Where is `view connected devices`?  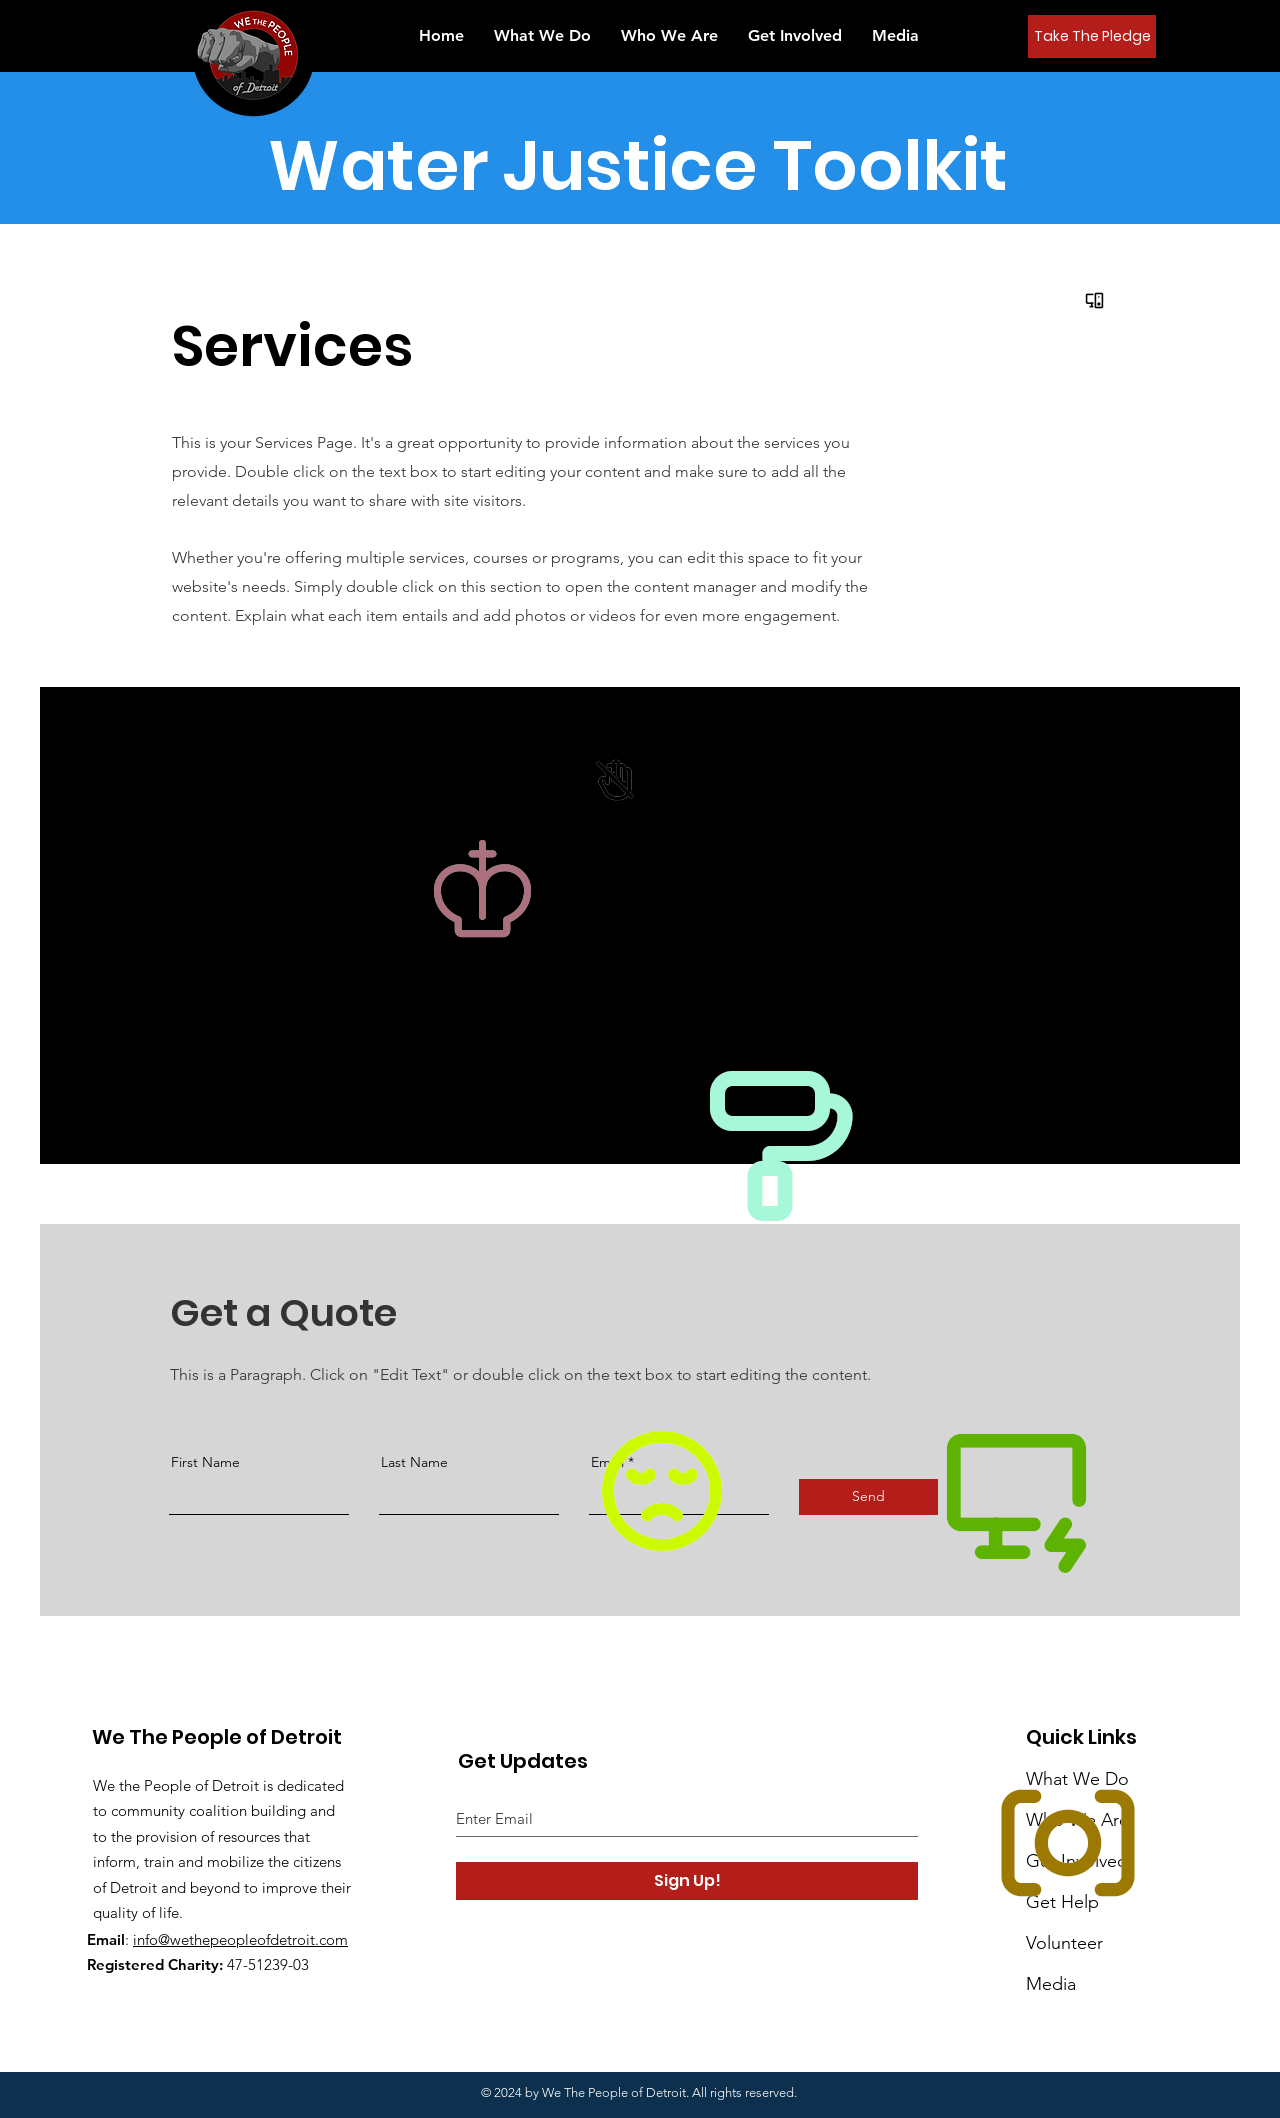
view connected devices is located at coordinates (1094, 300).